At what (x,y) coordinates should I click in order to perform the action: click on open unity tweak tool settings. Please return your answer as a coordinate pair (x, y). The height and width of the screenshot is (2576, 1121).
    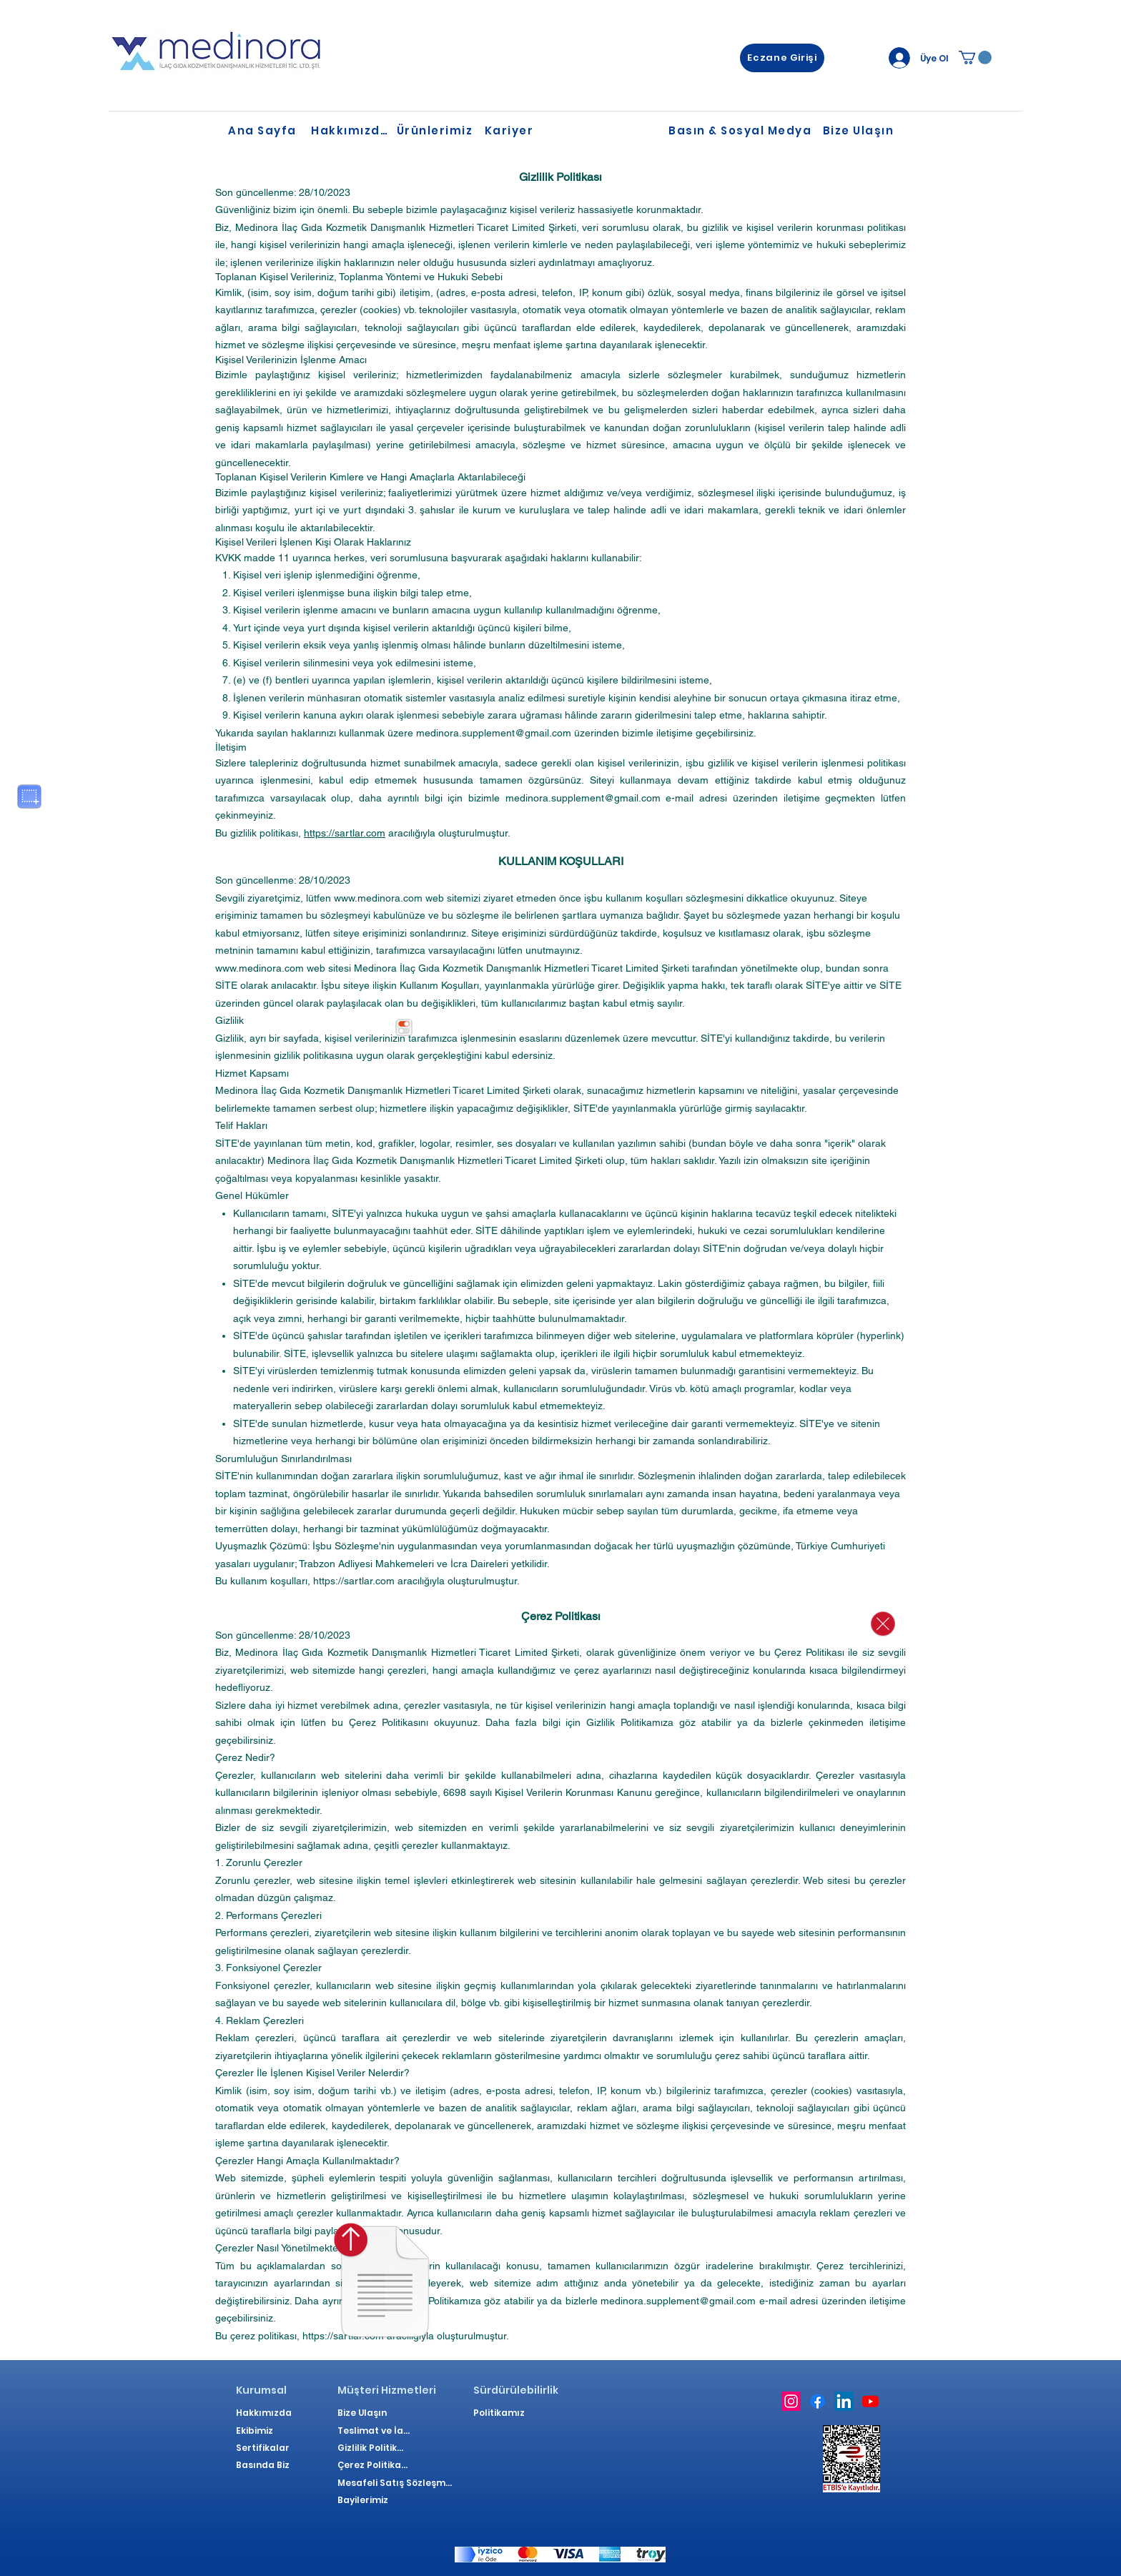
    Looking at the image, I should click on (404, 1027).